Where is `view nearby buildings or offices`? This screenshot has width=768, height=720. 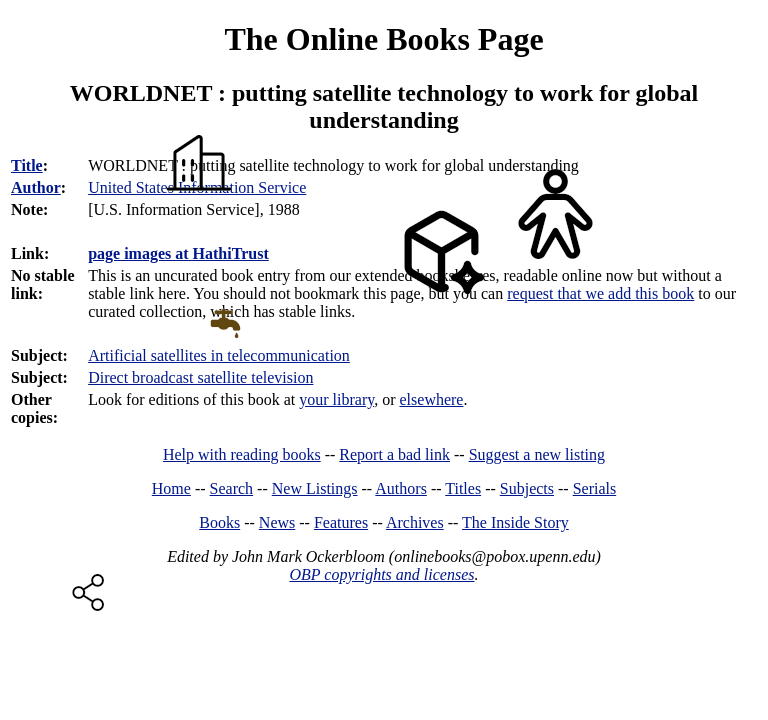
view nearby buildings or offices is located at coordinates (199, 165).